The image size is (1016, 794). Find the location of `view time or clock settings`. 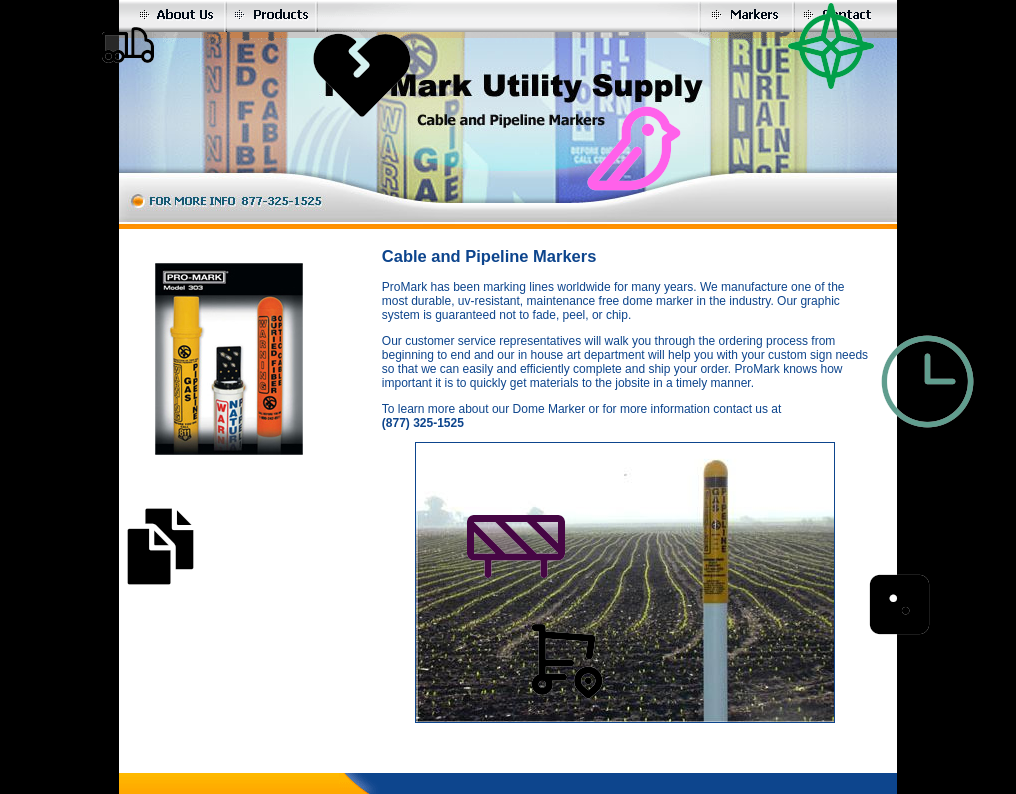

view time or clock settings is located at coordinates (927, 381).